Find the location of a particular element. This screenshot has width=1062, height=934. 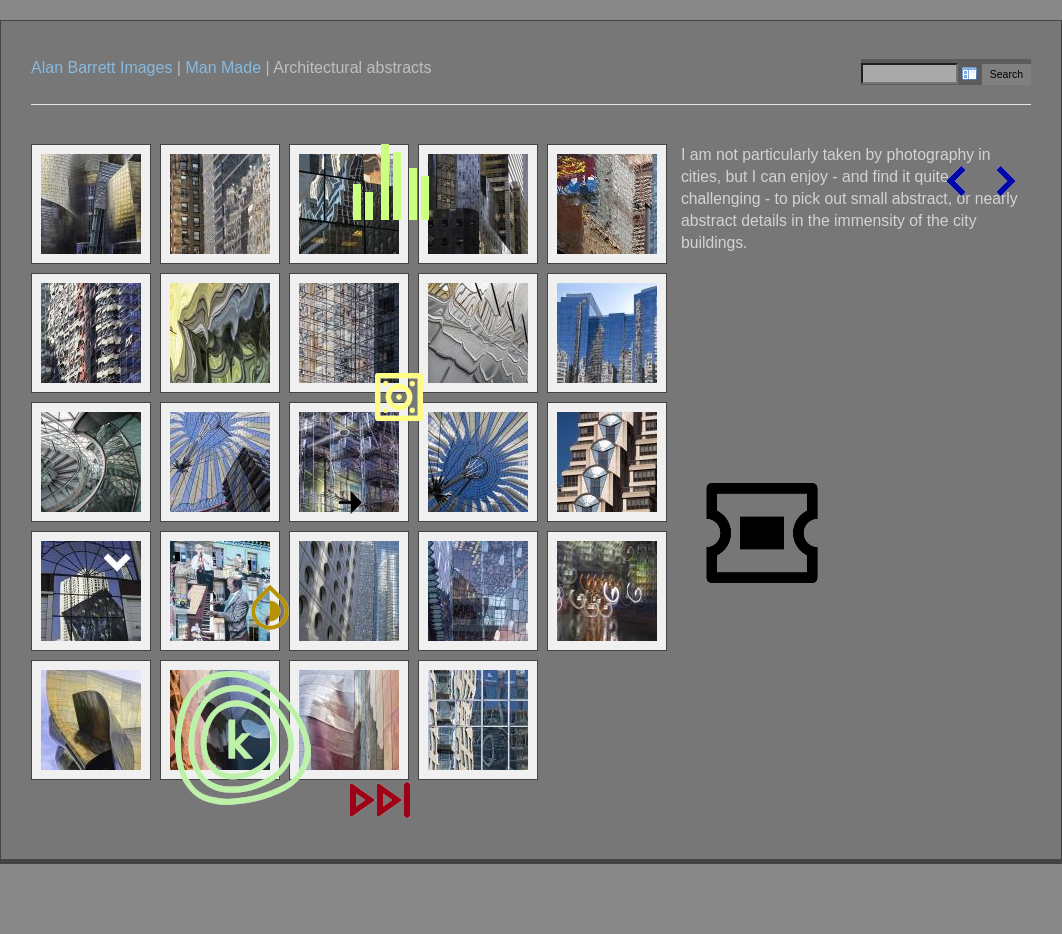

view your tickets or passes is located at coordinates (762, 533).